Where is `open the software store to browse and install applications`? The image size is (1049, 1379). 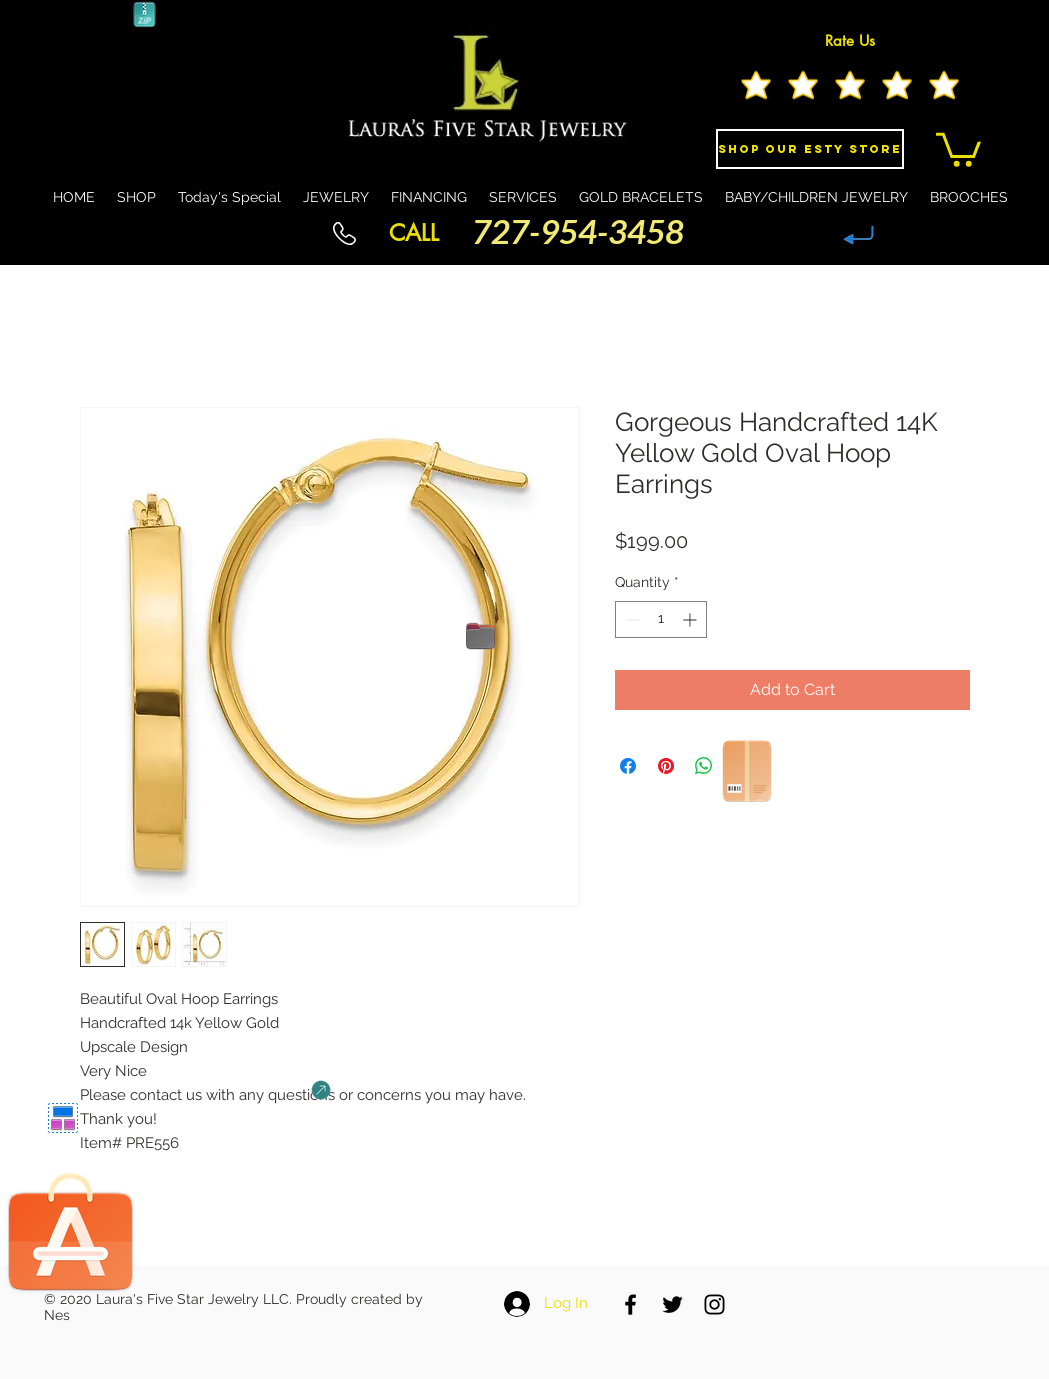 open the software store to browse and install applications is located at coordinates (70, 1241).